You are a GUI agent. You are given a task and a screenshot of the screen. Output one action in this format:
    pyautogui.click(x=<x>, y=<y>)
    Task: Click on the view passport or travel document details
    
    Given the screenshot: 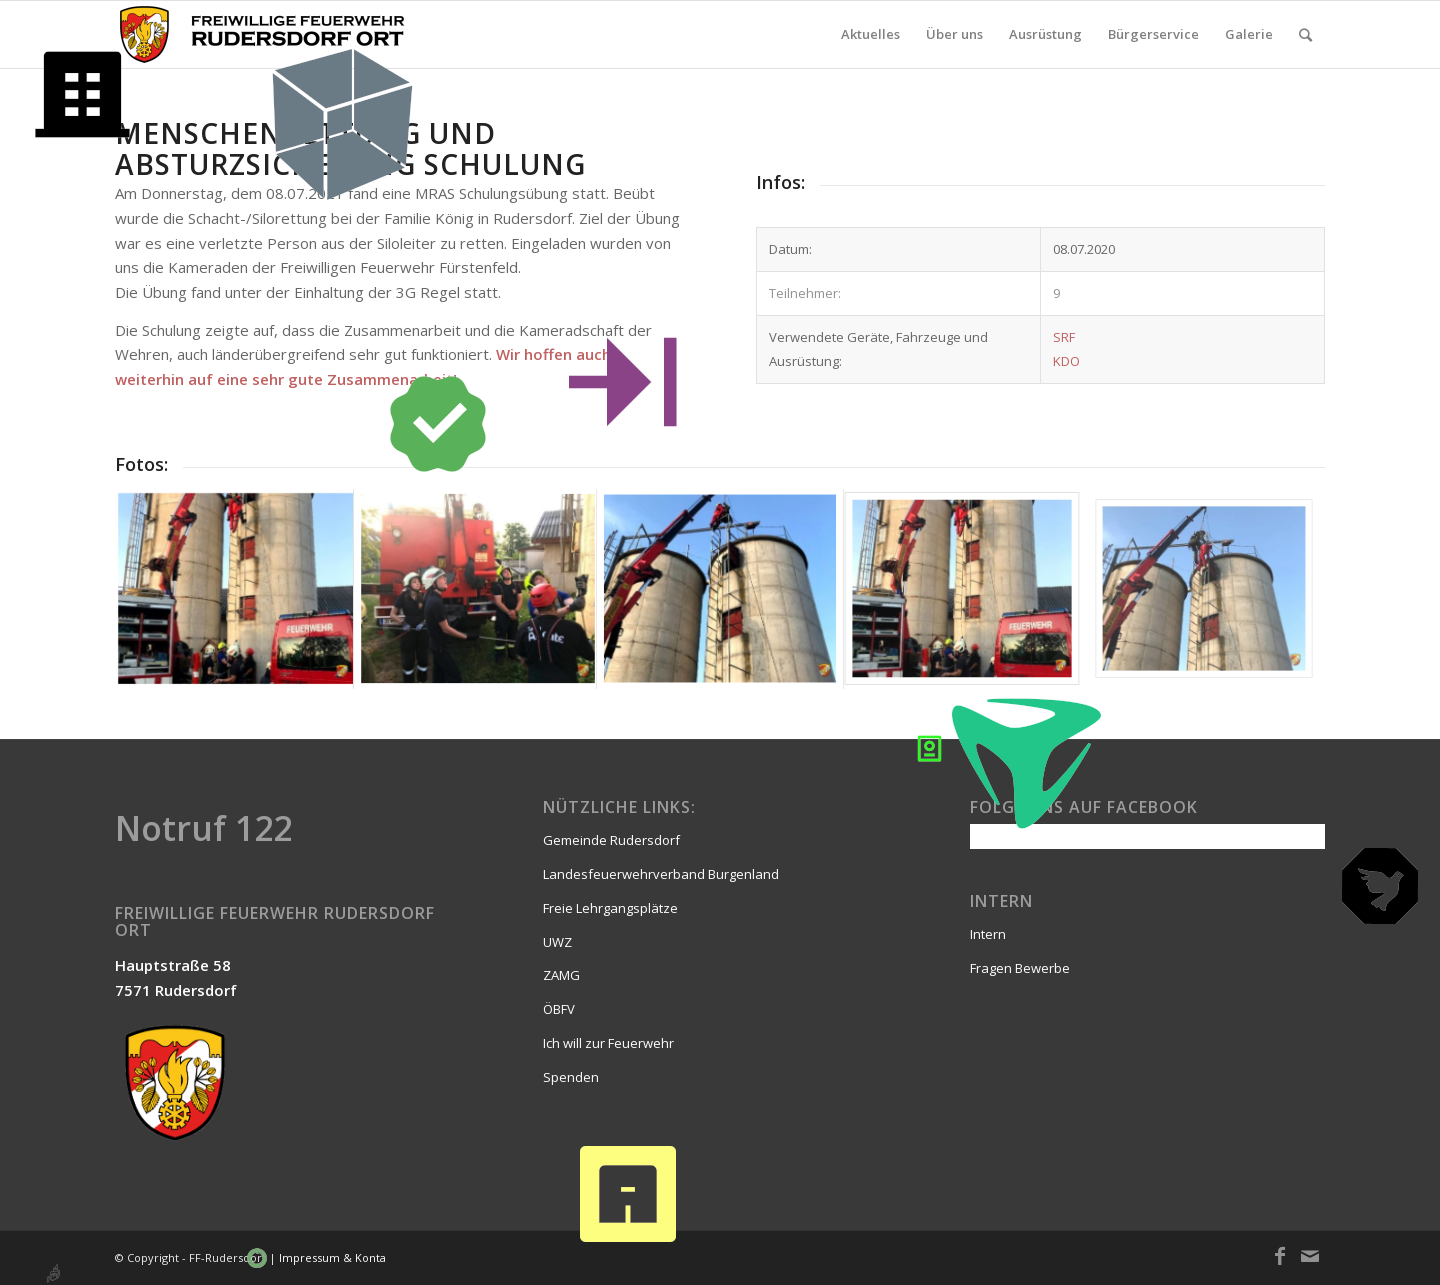 What is the action you would take?
    pyautogui.click(x=929, y=748)
    